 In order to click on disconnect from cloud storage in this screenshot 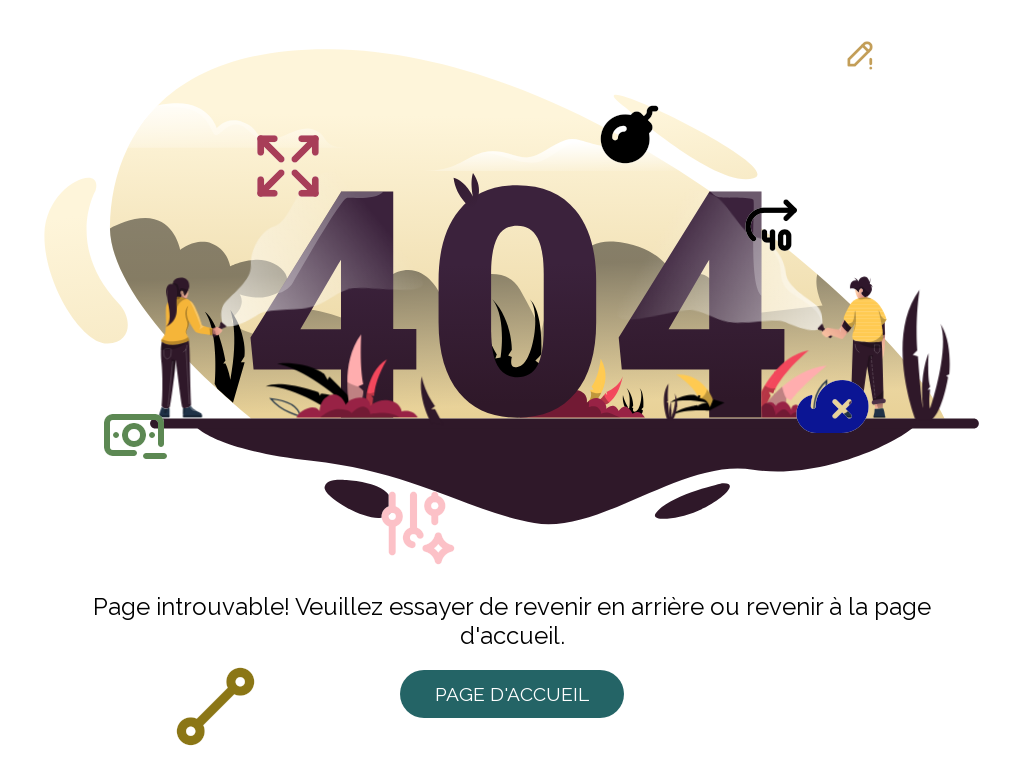, I will do `click(832, 406)`.